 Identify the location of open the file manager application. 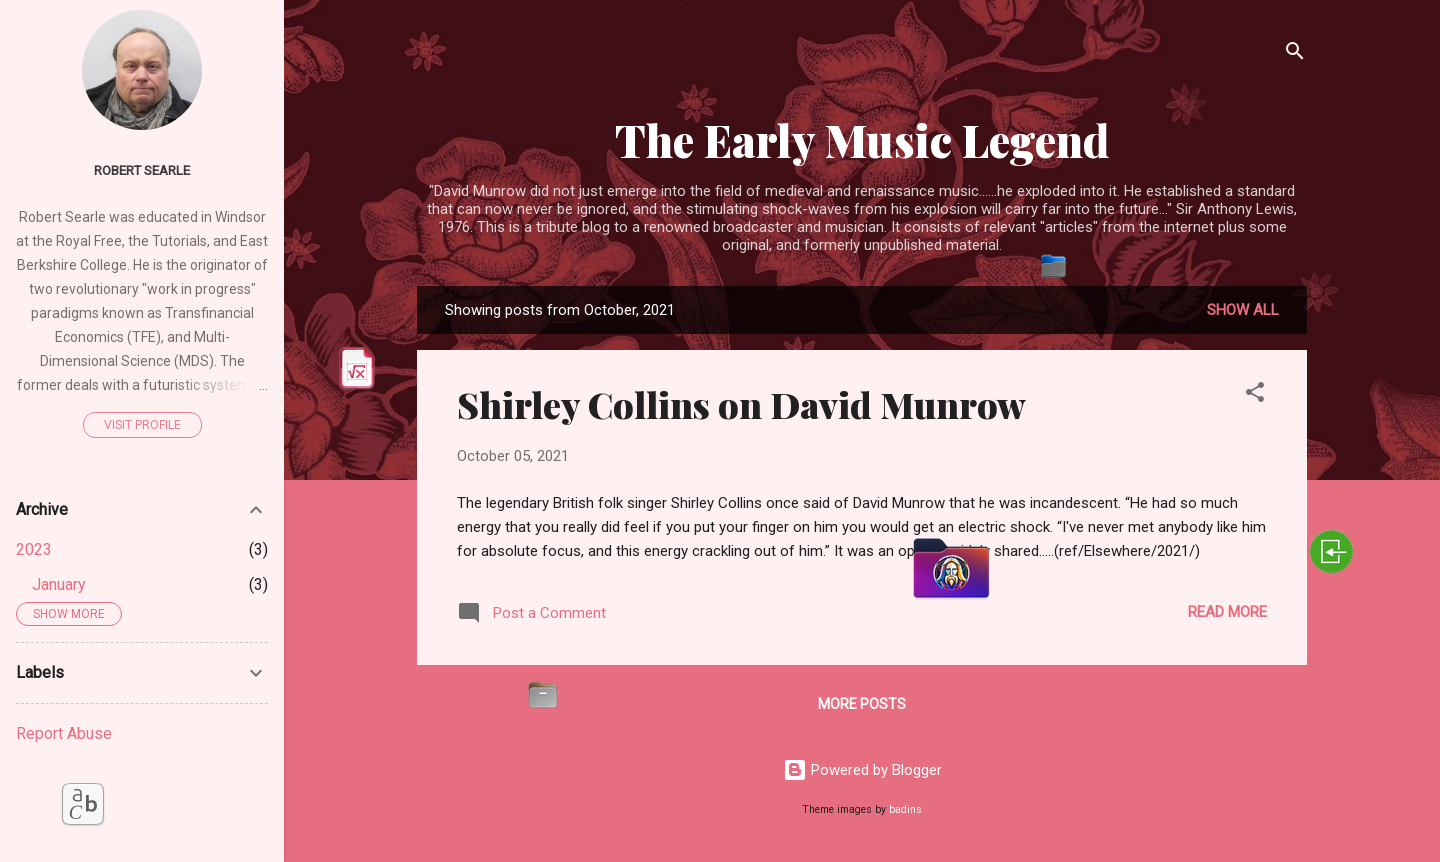
(543, 695).